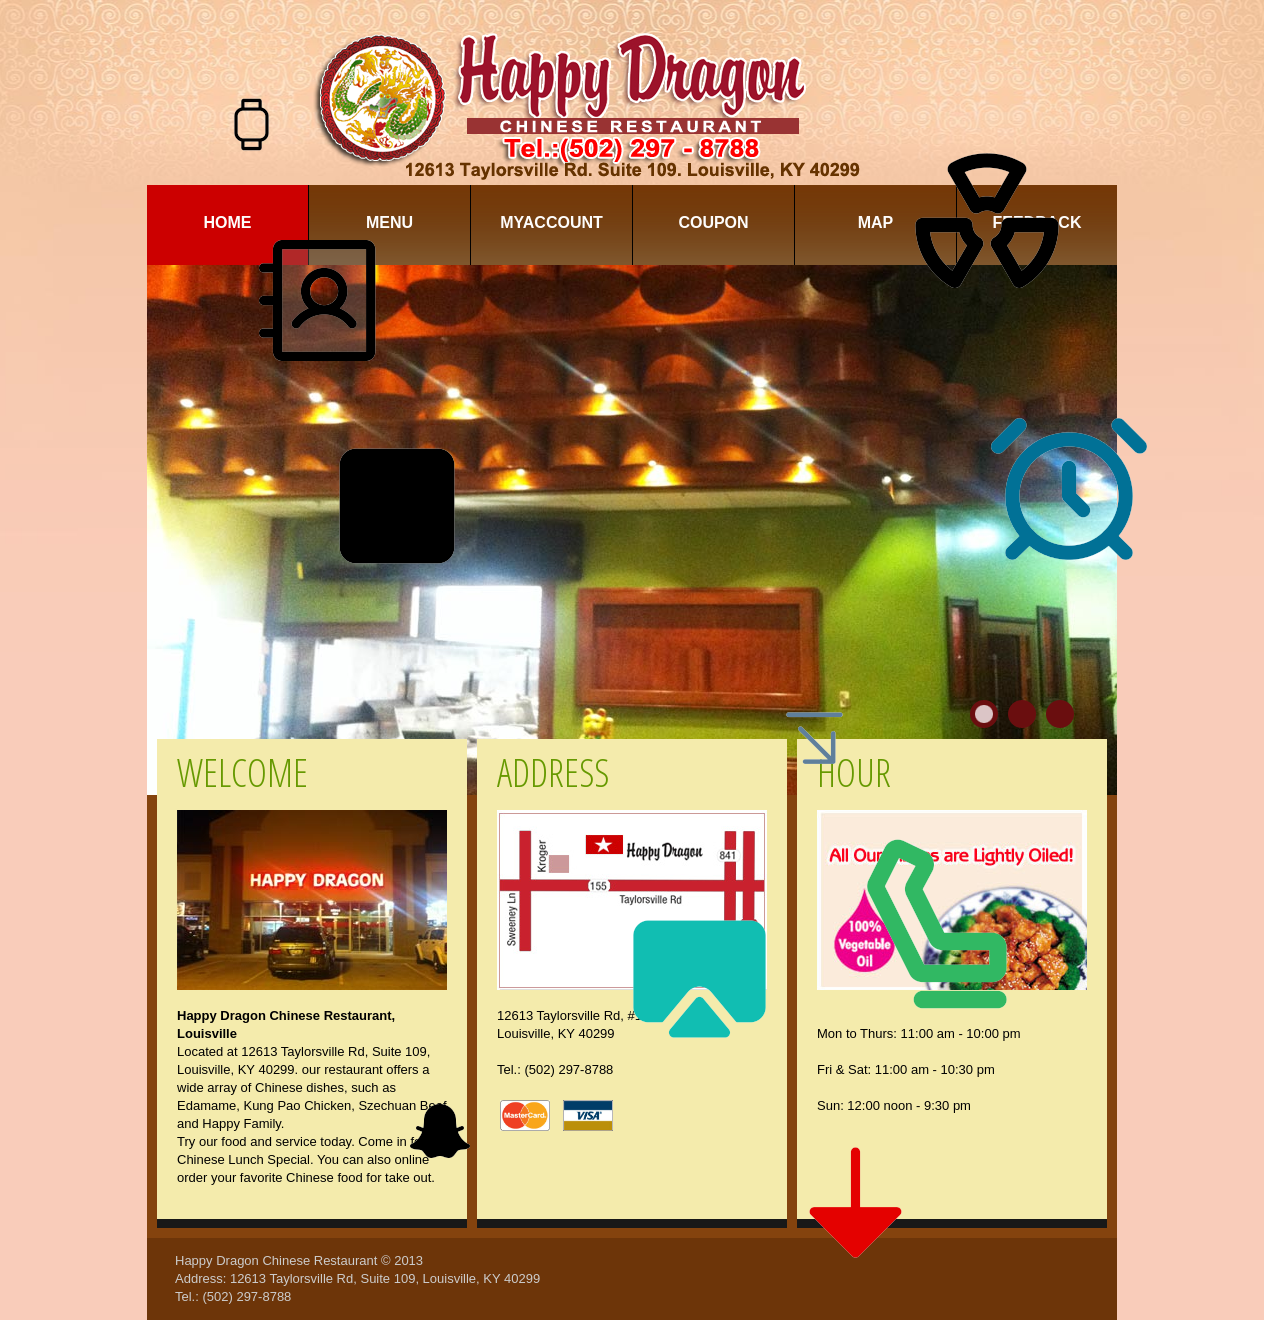  What do you see at coordinates (855, 1202) in the screenshot?
I see `download a file or content` at bounding box center [855, 1202].